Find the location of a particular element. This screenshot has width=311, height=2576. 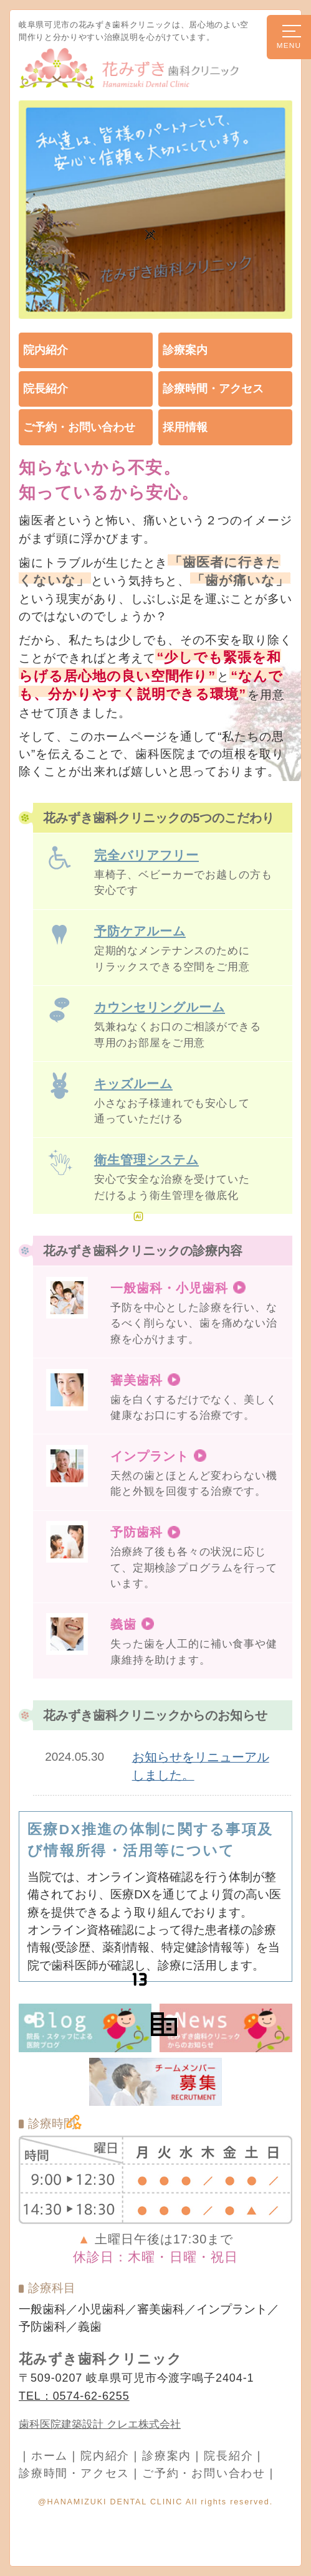

indicates 13 unread notifications or items is located at coordinates (139, 1979).